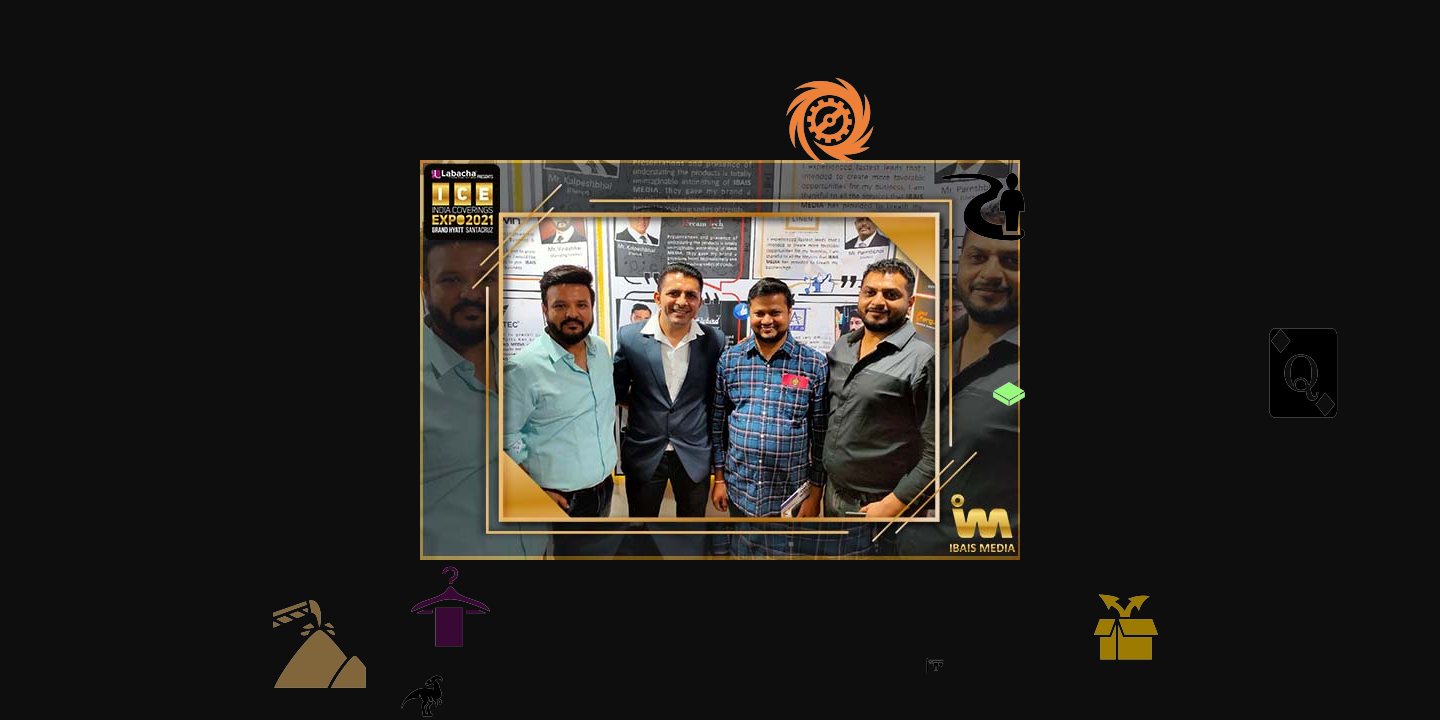 Image resolution: width=1440 pixels, height=720 pixels. Describe the element at coordinates (450, 606) in the screenshot. I see `browse clothing or wardrobe items` at that location.